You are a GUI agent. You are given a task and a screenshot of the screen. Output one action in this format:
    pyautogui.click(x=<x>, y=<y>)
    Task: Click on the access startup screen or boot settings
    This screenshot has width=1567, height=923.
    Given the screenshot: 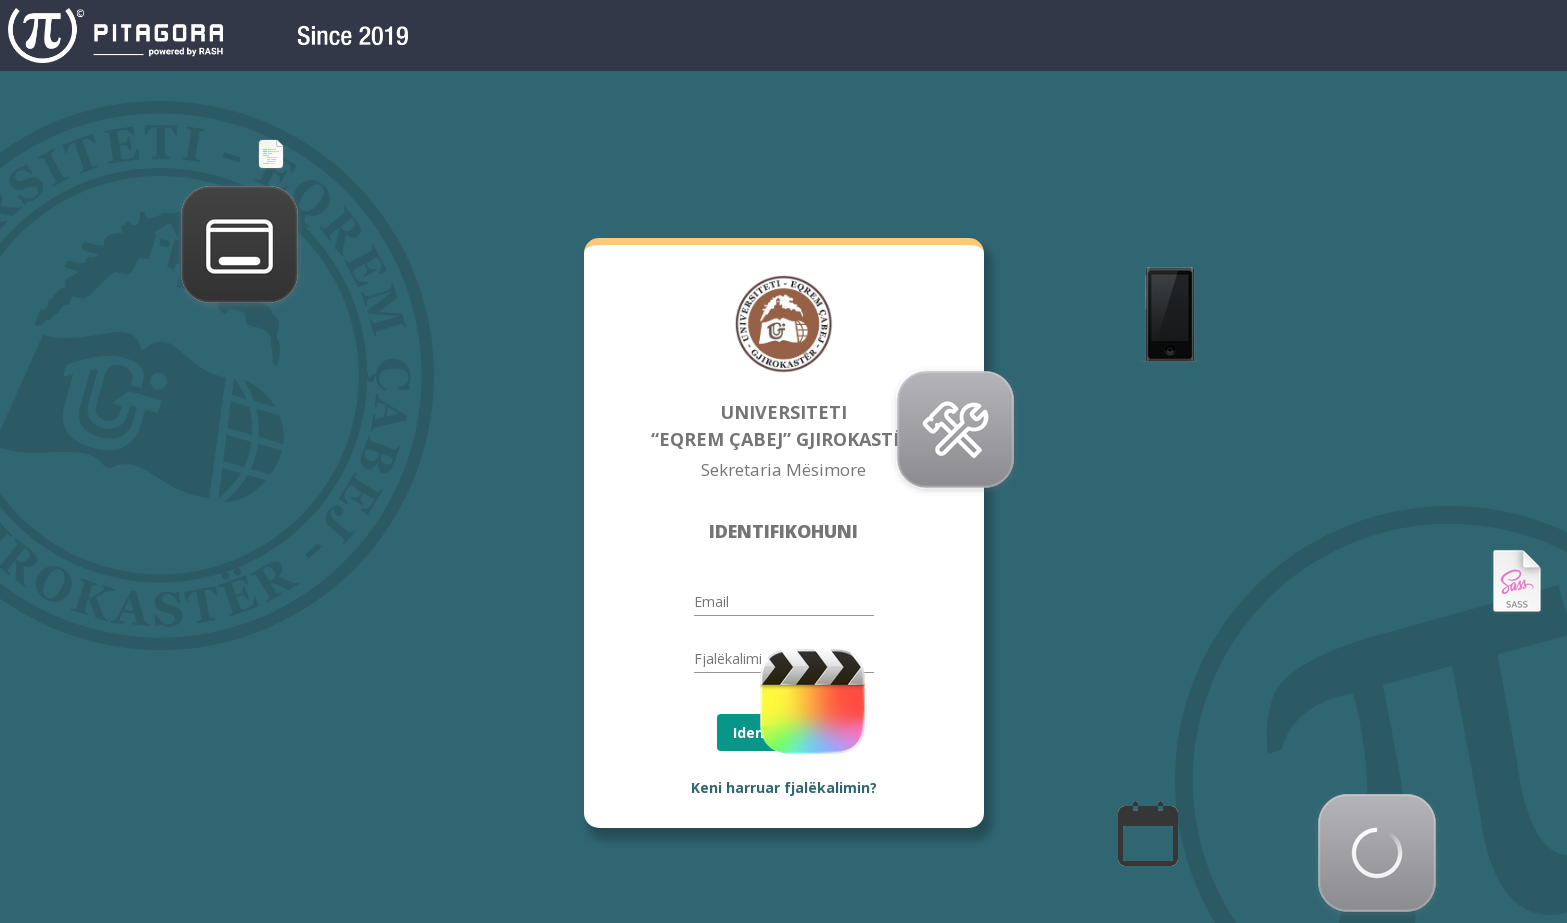 What is the action you would take?
    pyautogui.click(x=1377, y=855)
    